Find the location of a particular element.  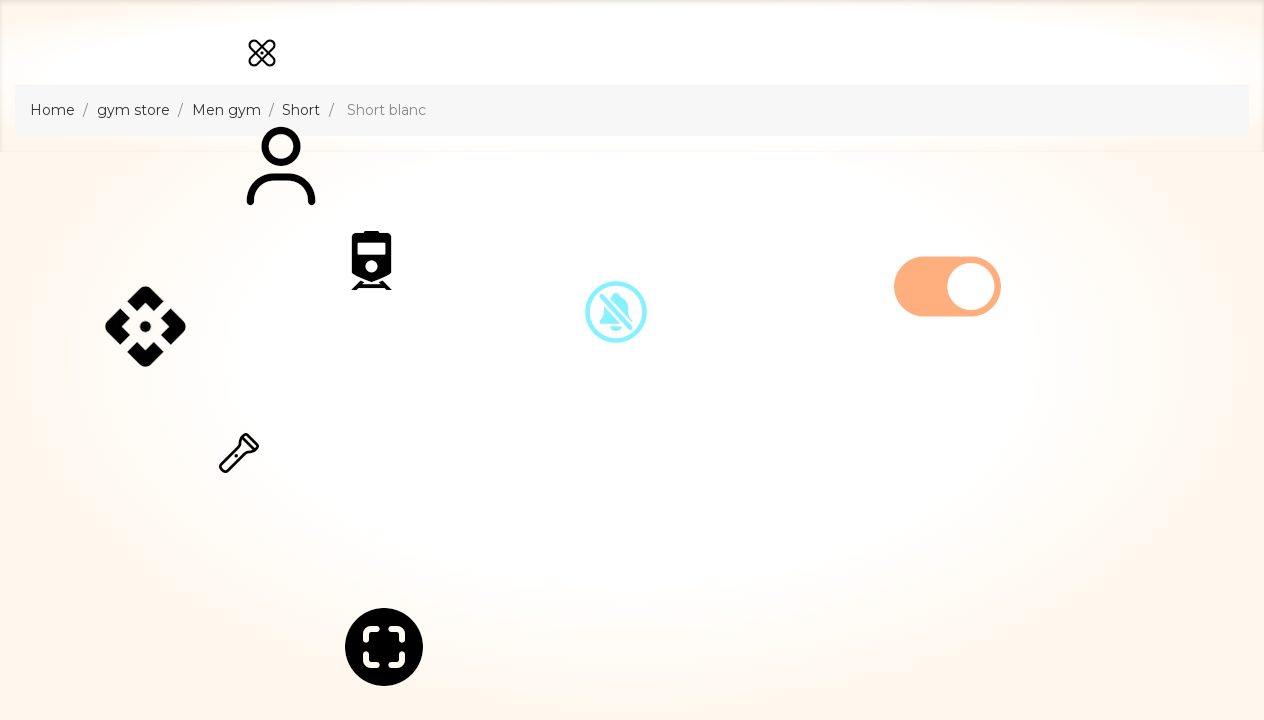

toggle a setting on or off is located at coordinates (947, 286).